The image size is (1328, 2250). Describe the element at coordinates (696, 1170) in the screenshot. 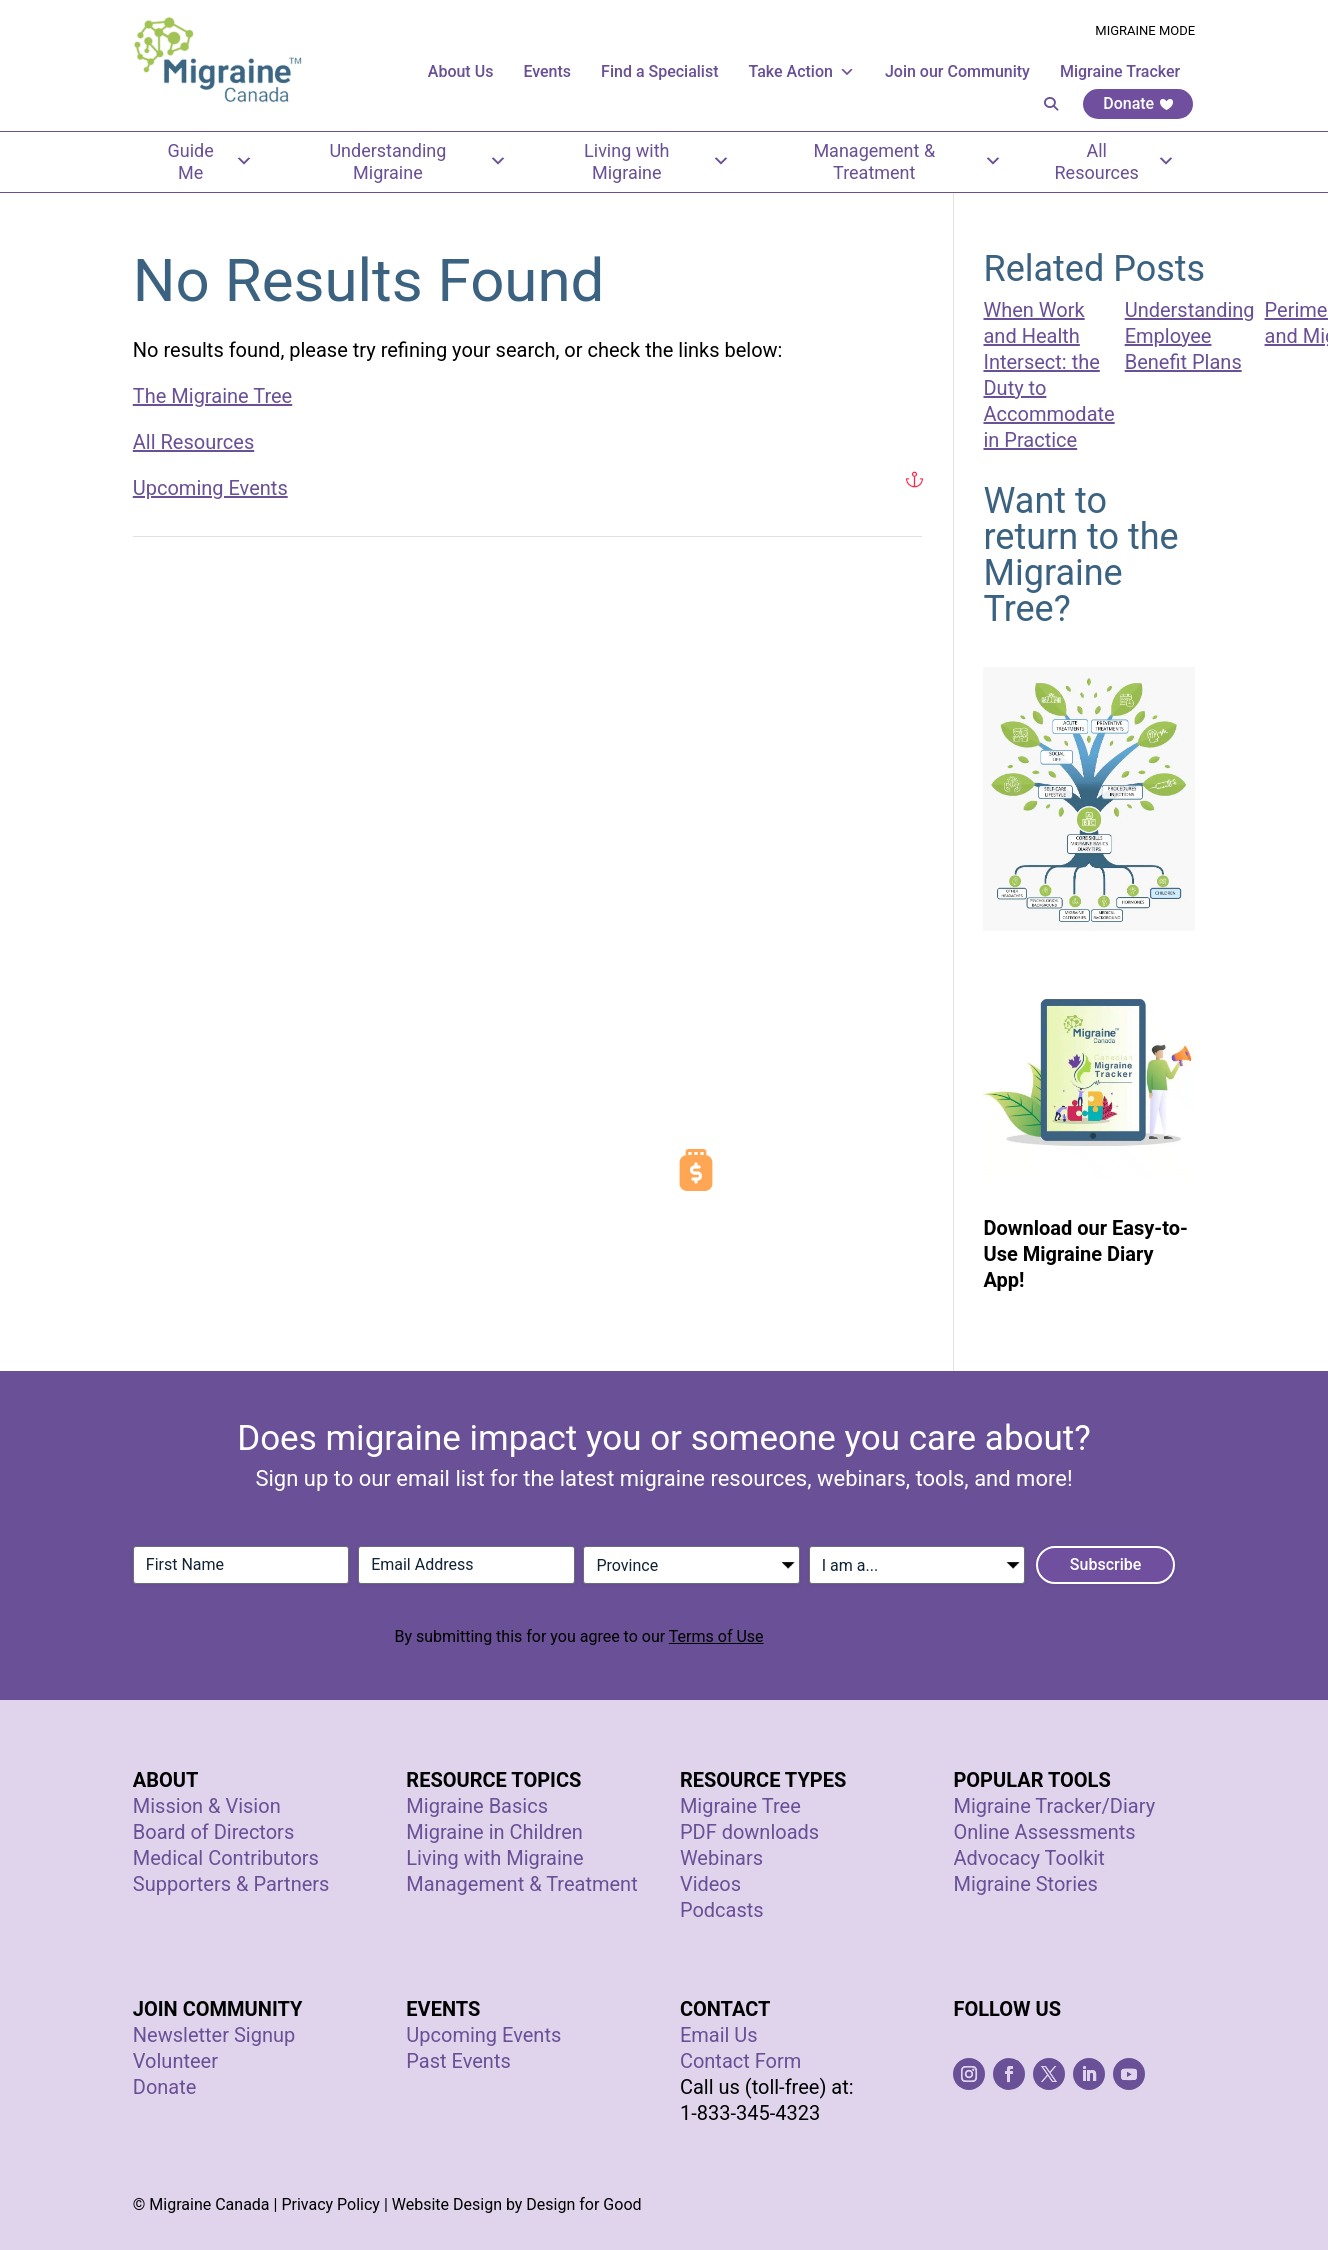

I see `leave a tip or donation` at that location.